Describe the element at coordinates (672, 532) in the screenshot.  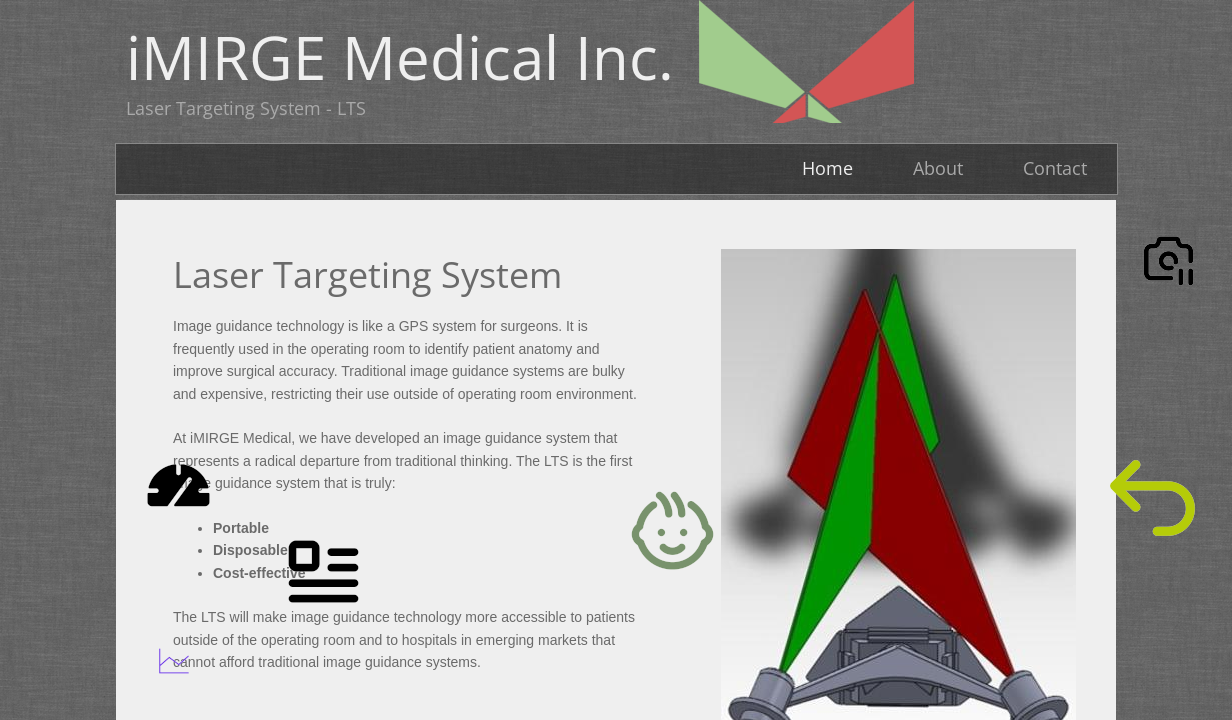
I see `select boy avatar or profile icon` at that location.